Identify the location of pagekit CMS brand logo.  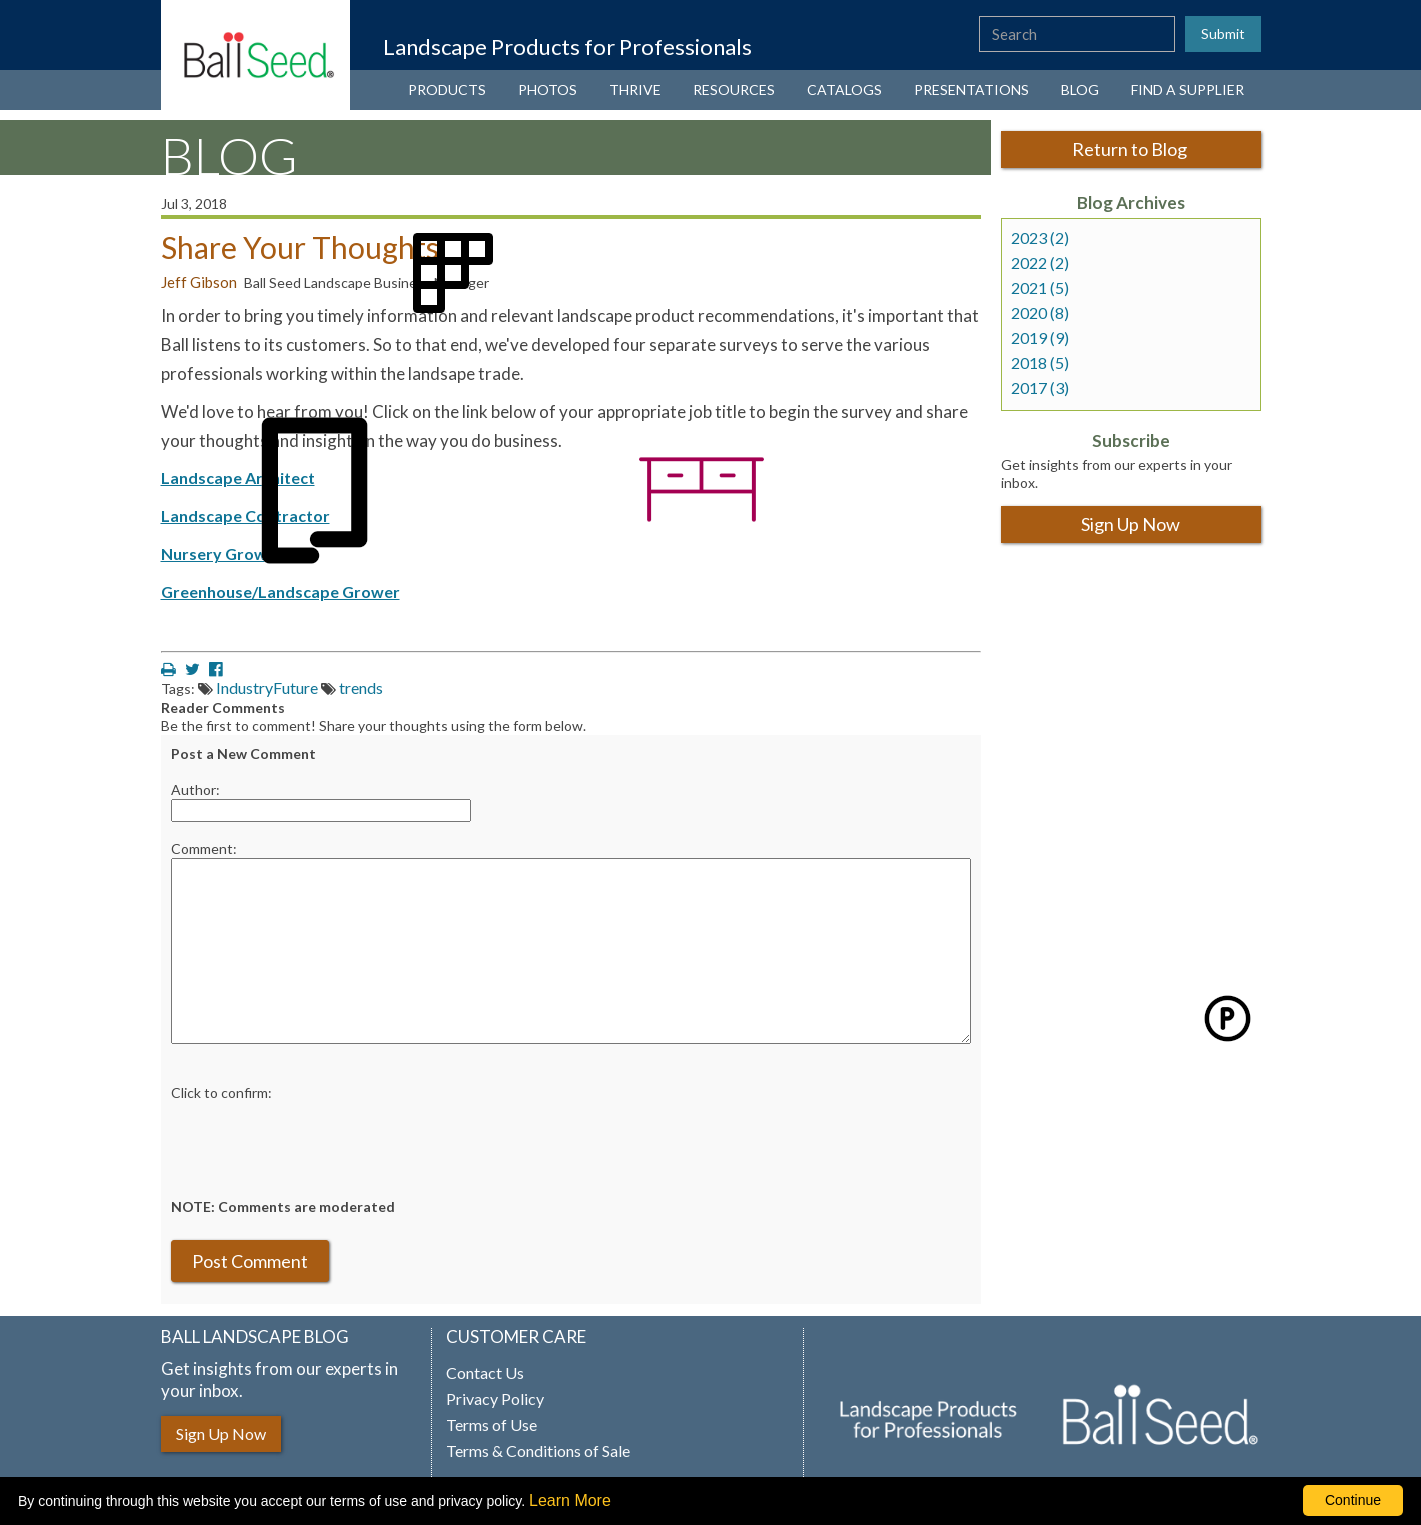
(310, 490).